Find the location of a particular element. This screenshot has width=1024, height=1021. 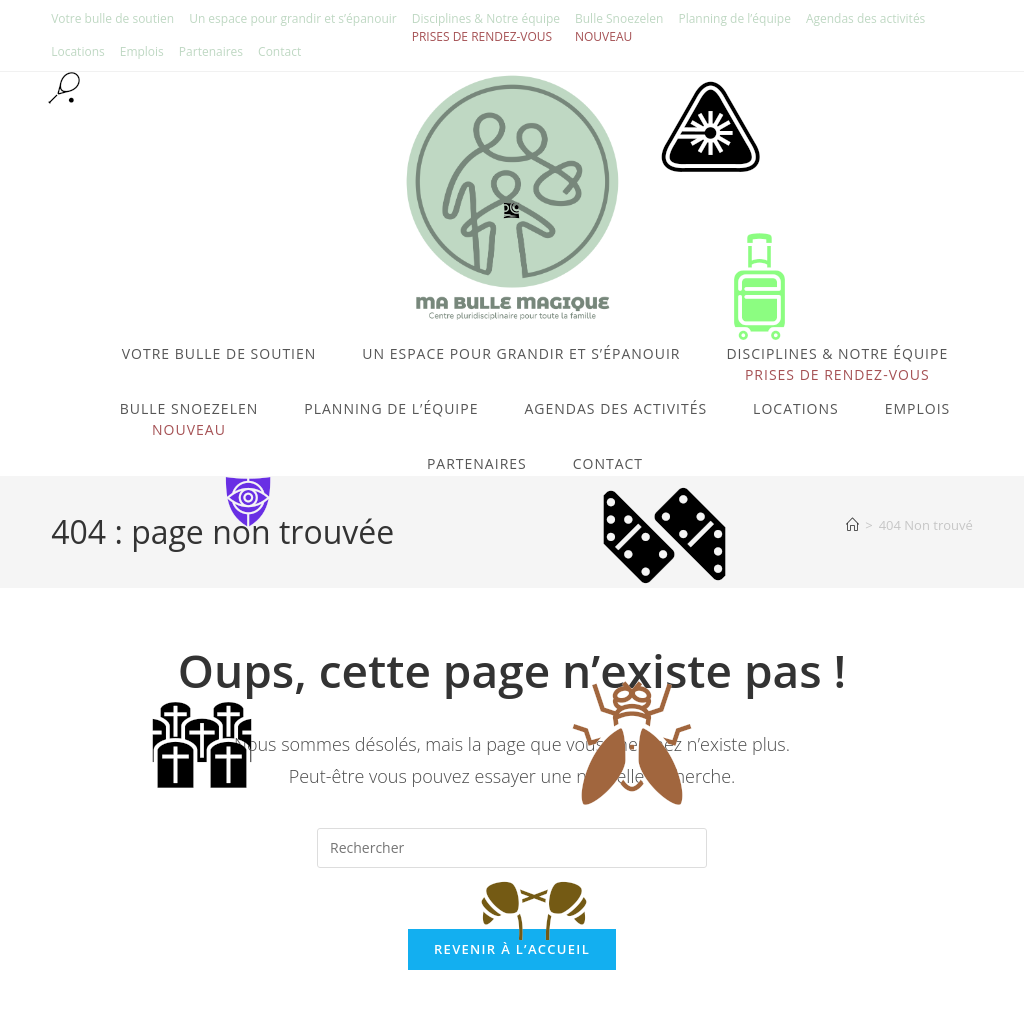

access travel or trip planning features is located at coordinates (759, 286).